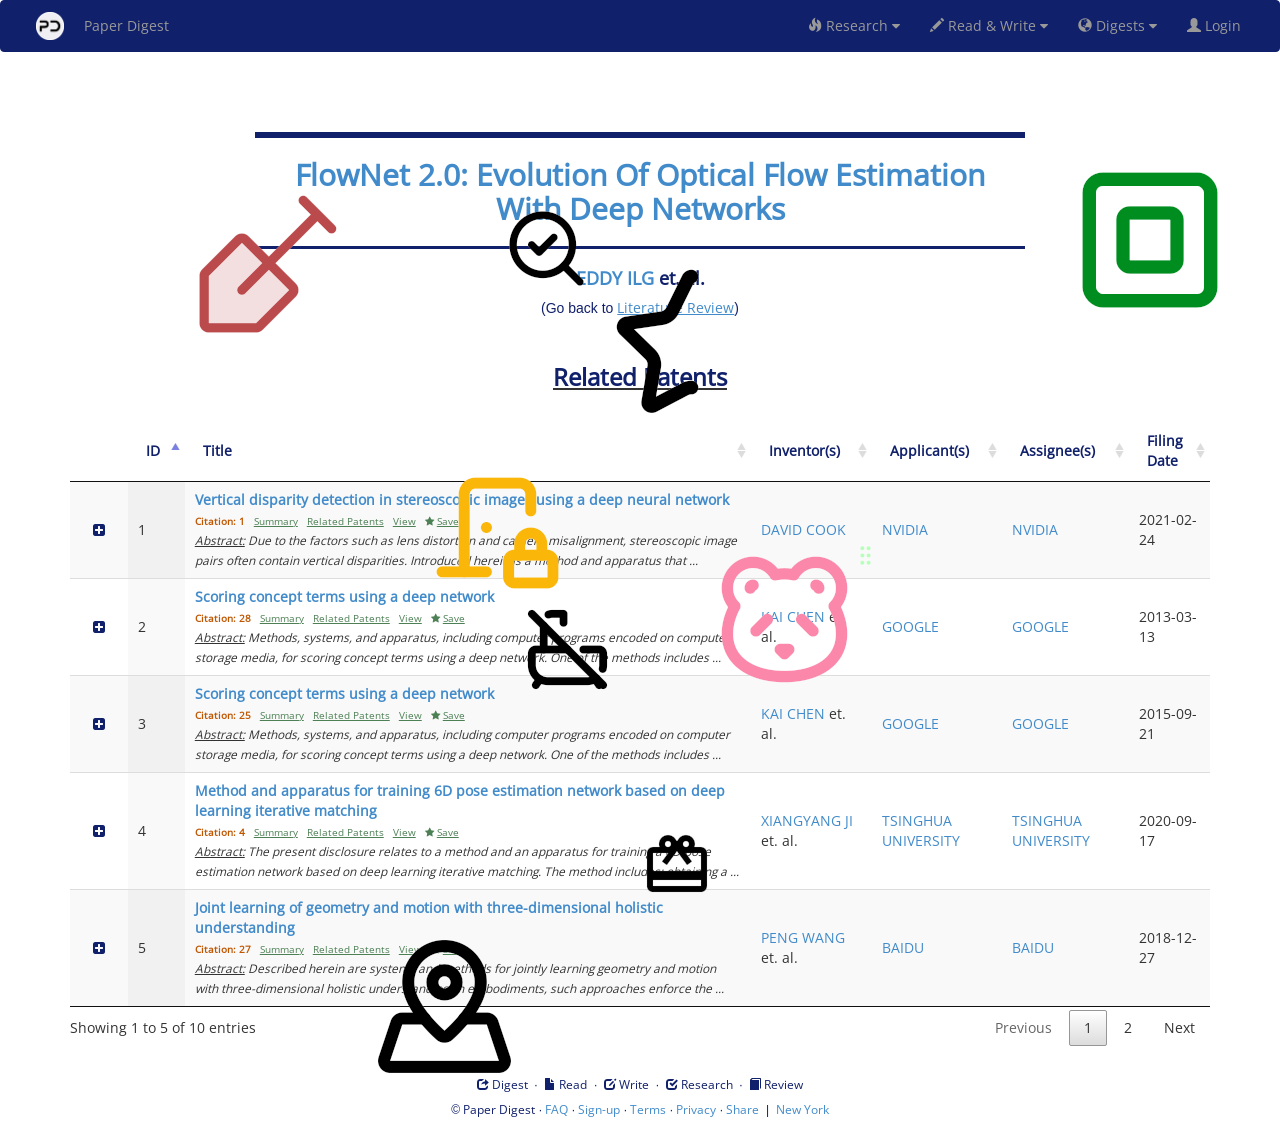 This screenshot has width=1280, height=1128. I want to click on indicates a partial or half-star rating, so click(691, 344).